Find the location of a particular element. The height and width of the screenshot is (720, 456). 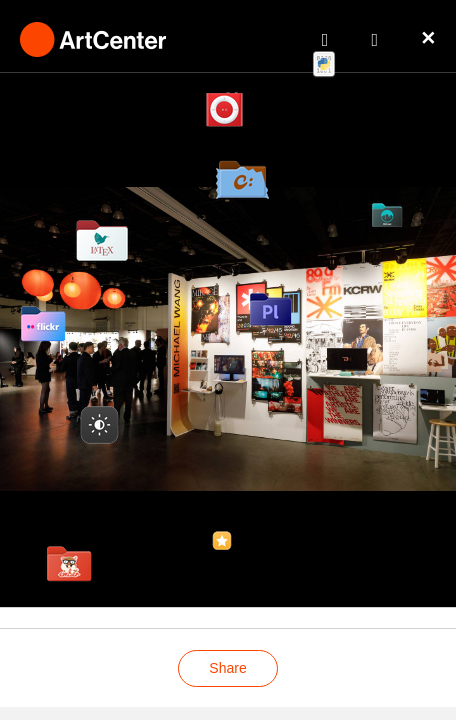

toggle night light or night shift mode is located at coordinates (99, 425).